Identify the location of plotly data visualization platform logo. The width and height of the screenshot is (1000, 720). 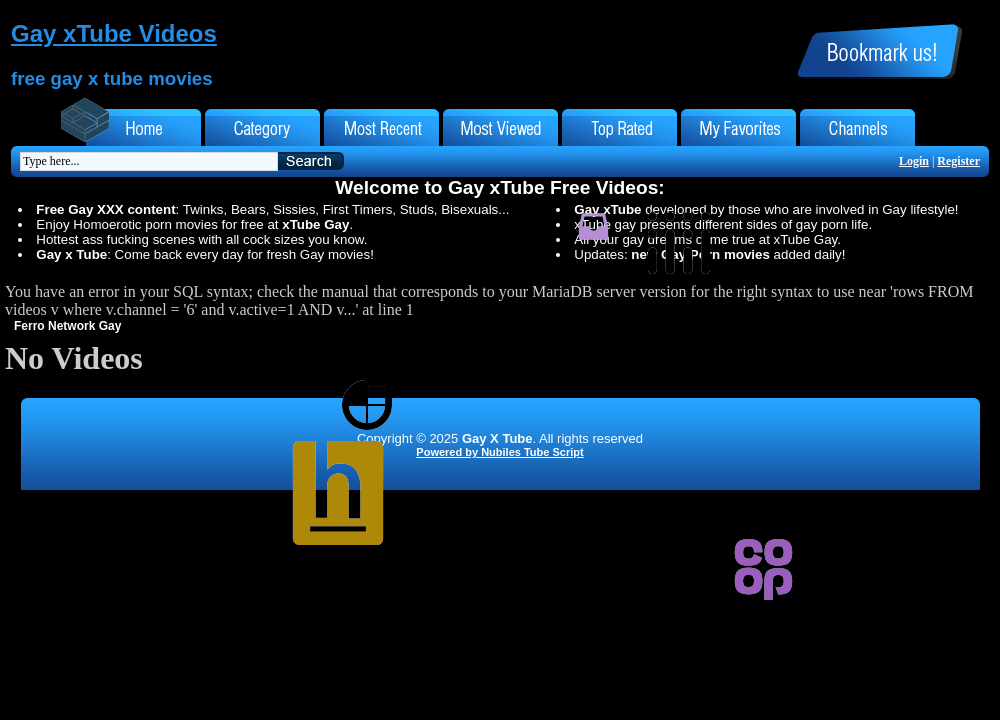
(679, 243).